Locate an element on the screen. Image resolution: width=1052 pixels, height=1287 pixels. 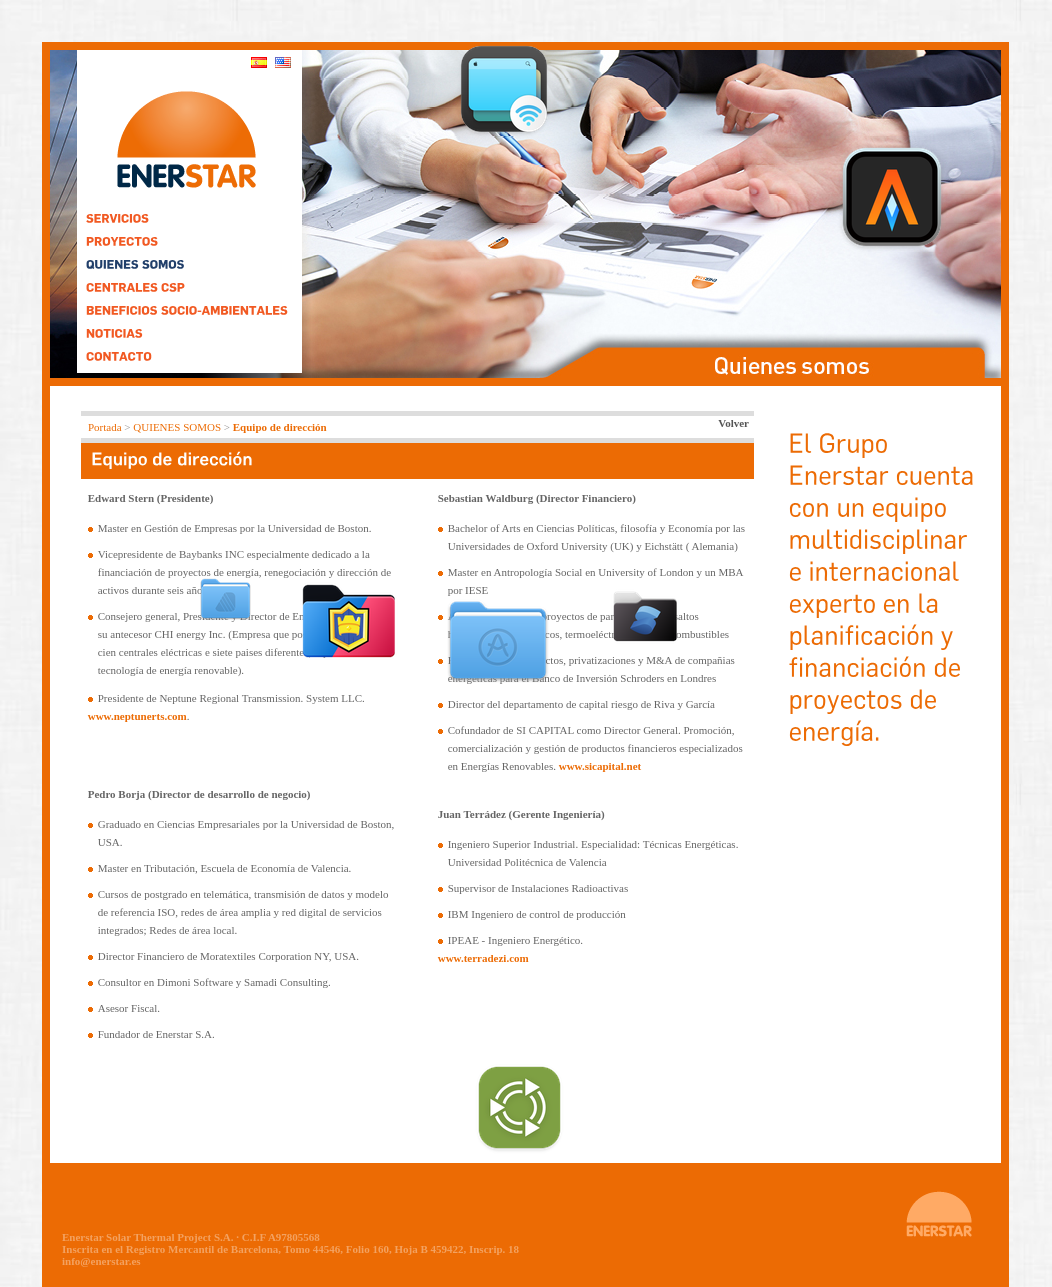
folder containing SolidJS project files is located at coordinates (645, 618).